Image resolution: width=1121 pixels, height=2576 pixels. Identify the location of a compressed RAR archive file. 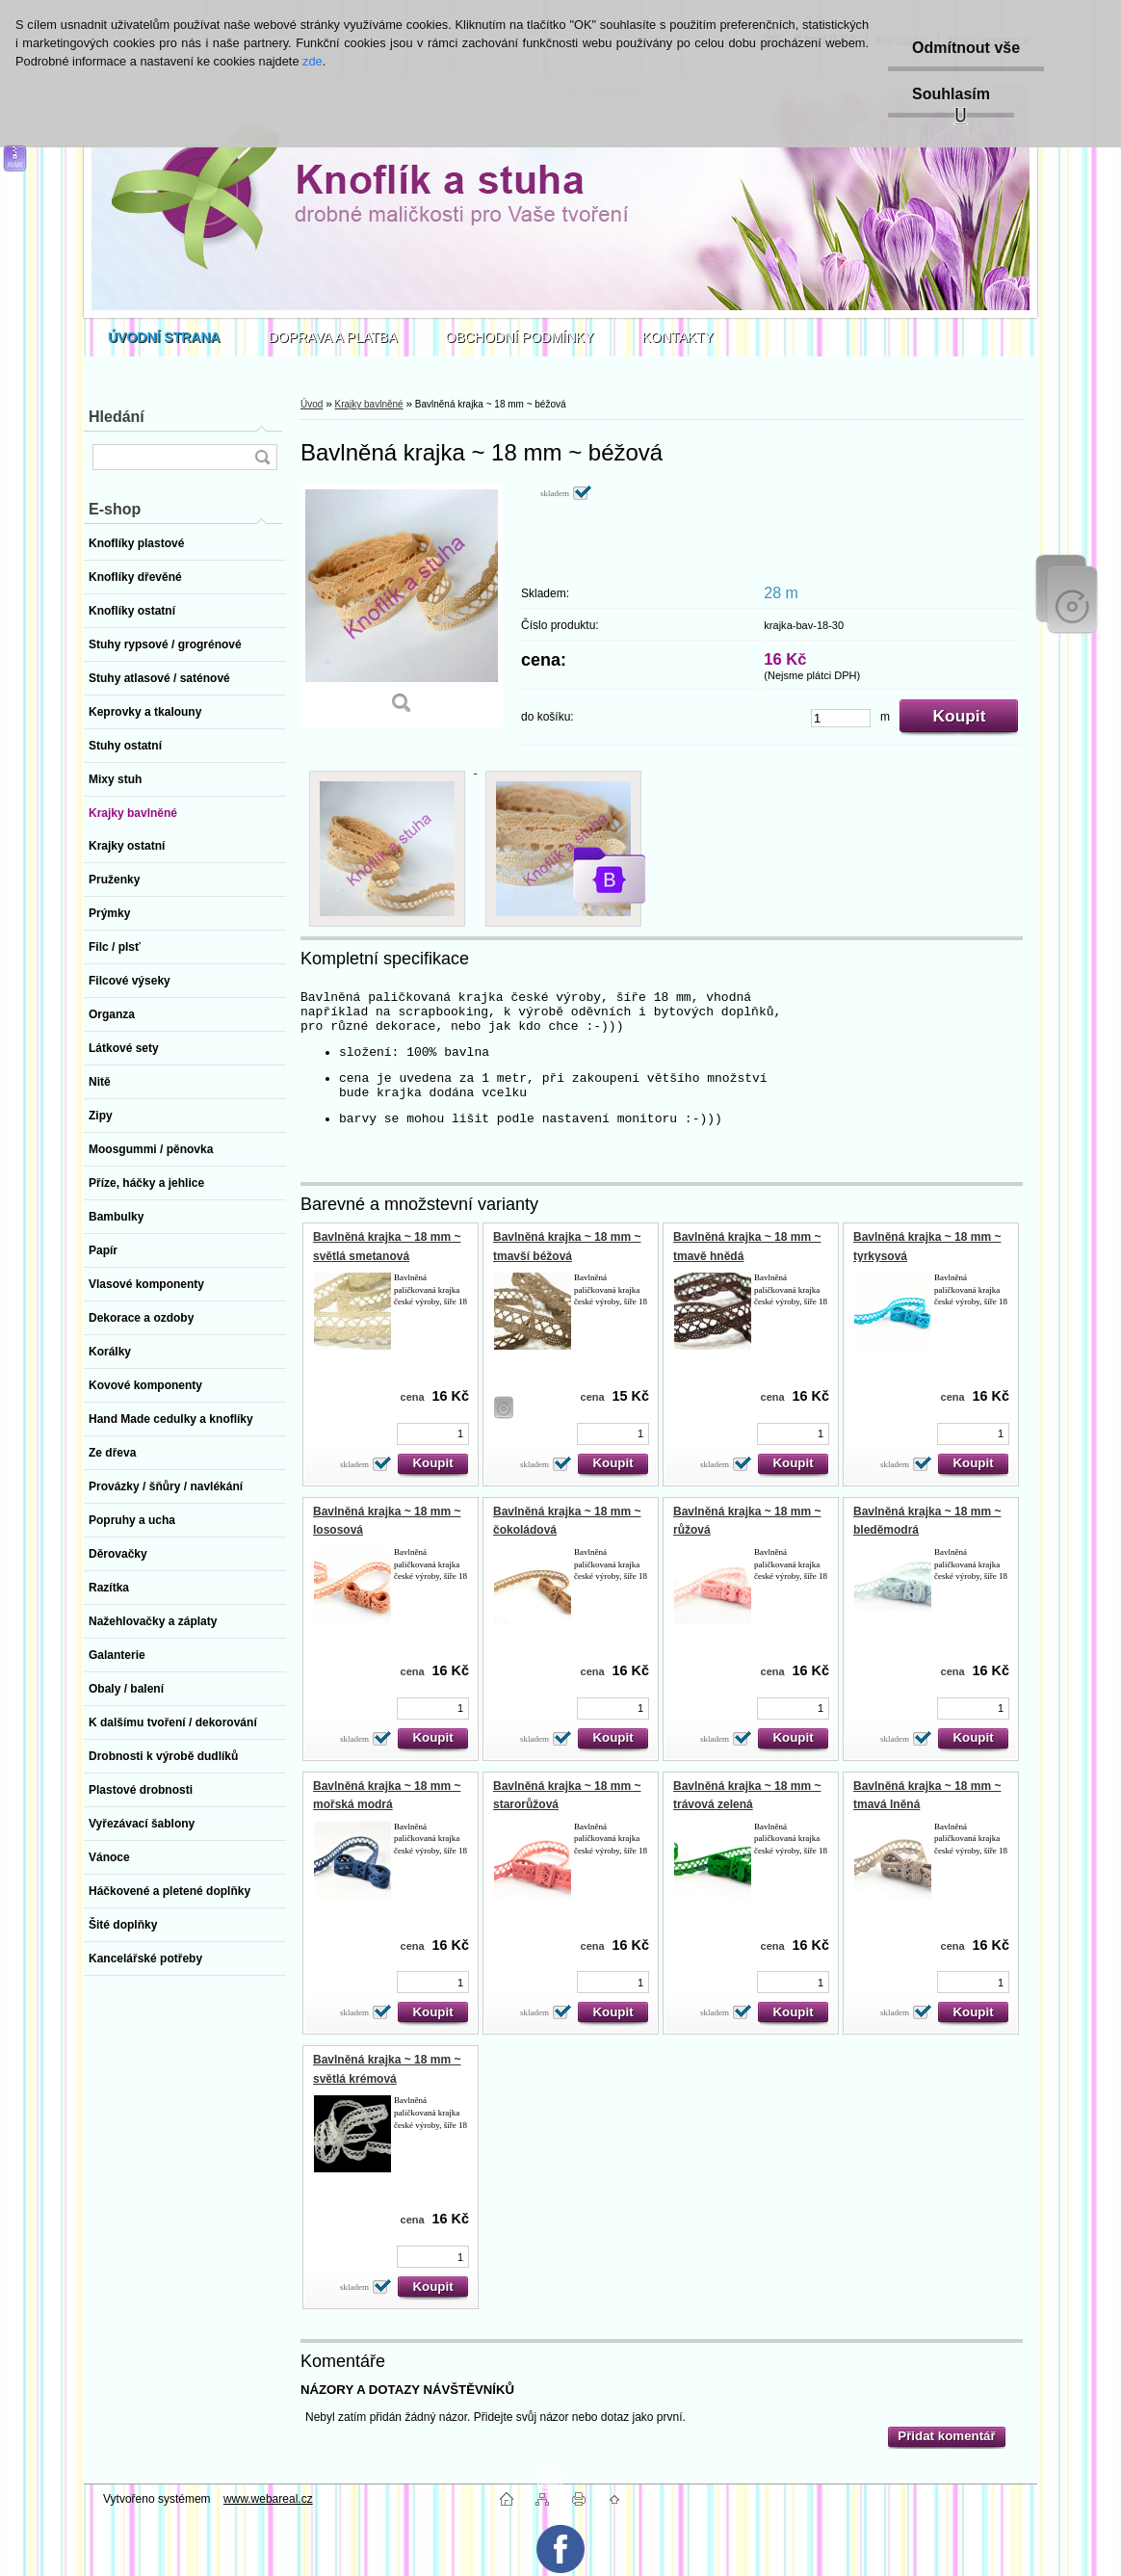
(14, 158).